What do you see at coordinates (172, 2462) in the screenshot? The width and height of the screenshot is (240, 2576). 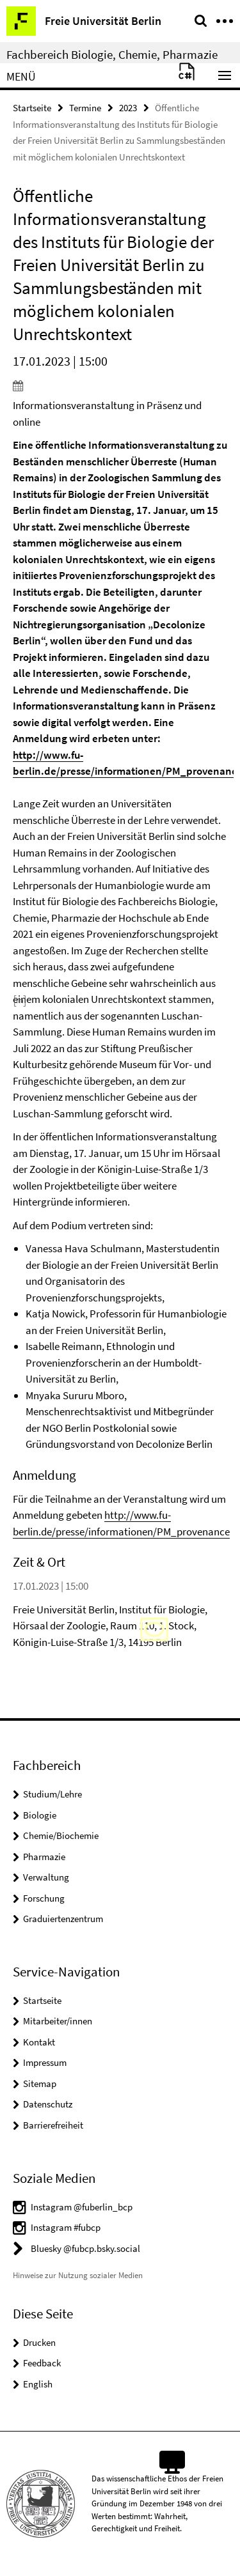 I see `switch to desktop view` at bounding box center [172, 2462].